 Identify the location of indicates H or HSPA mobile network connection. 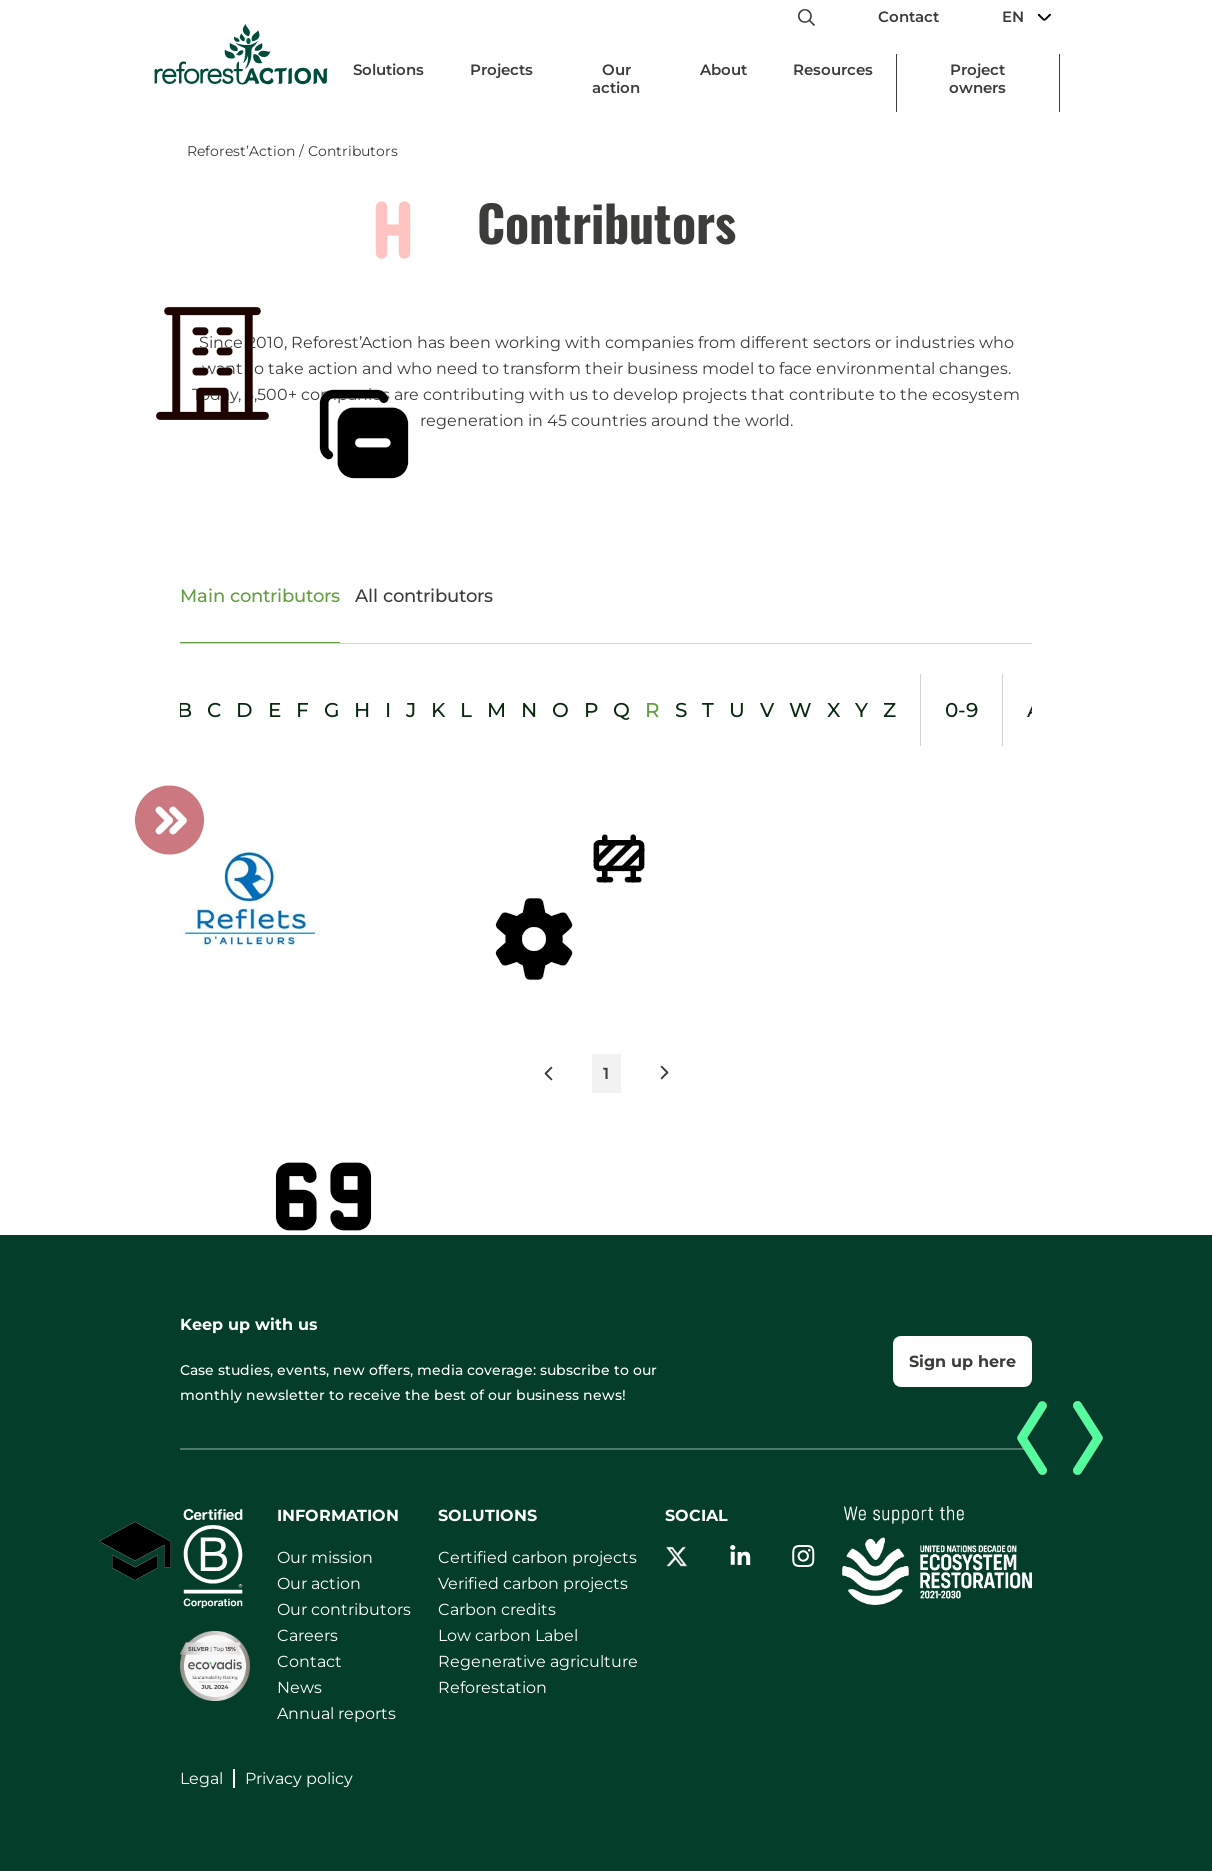
(393, 230).